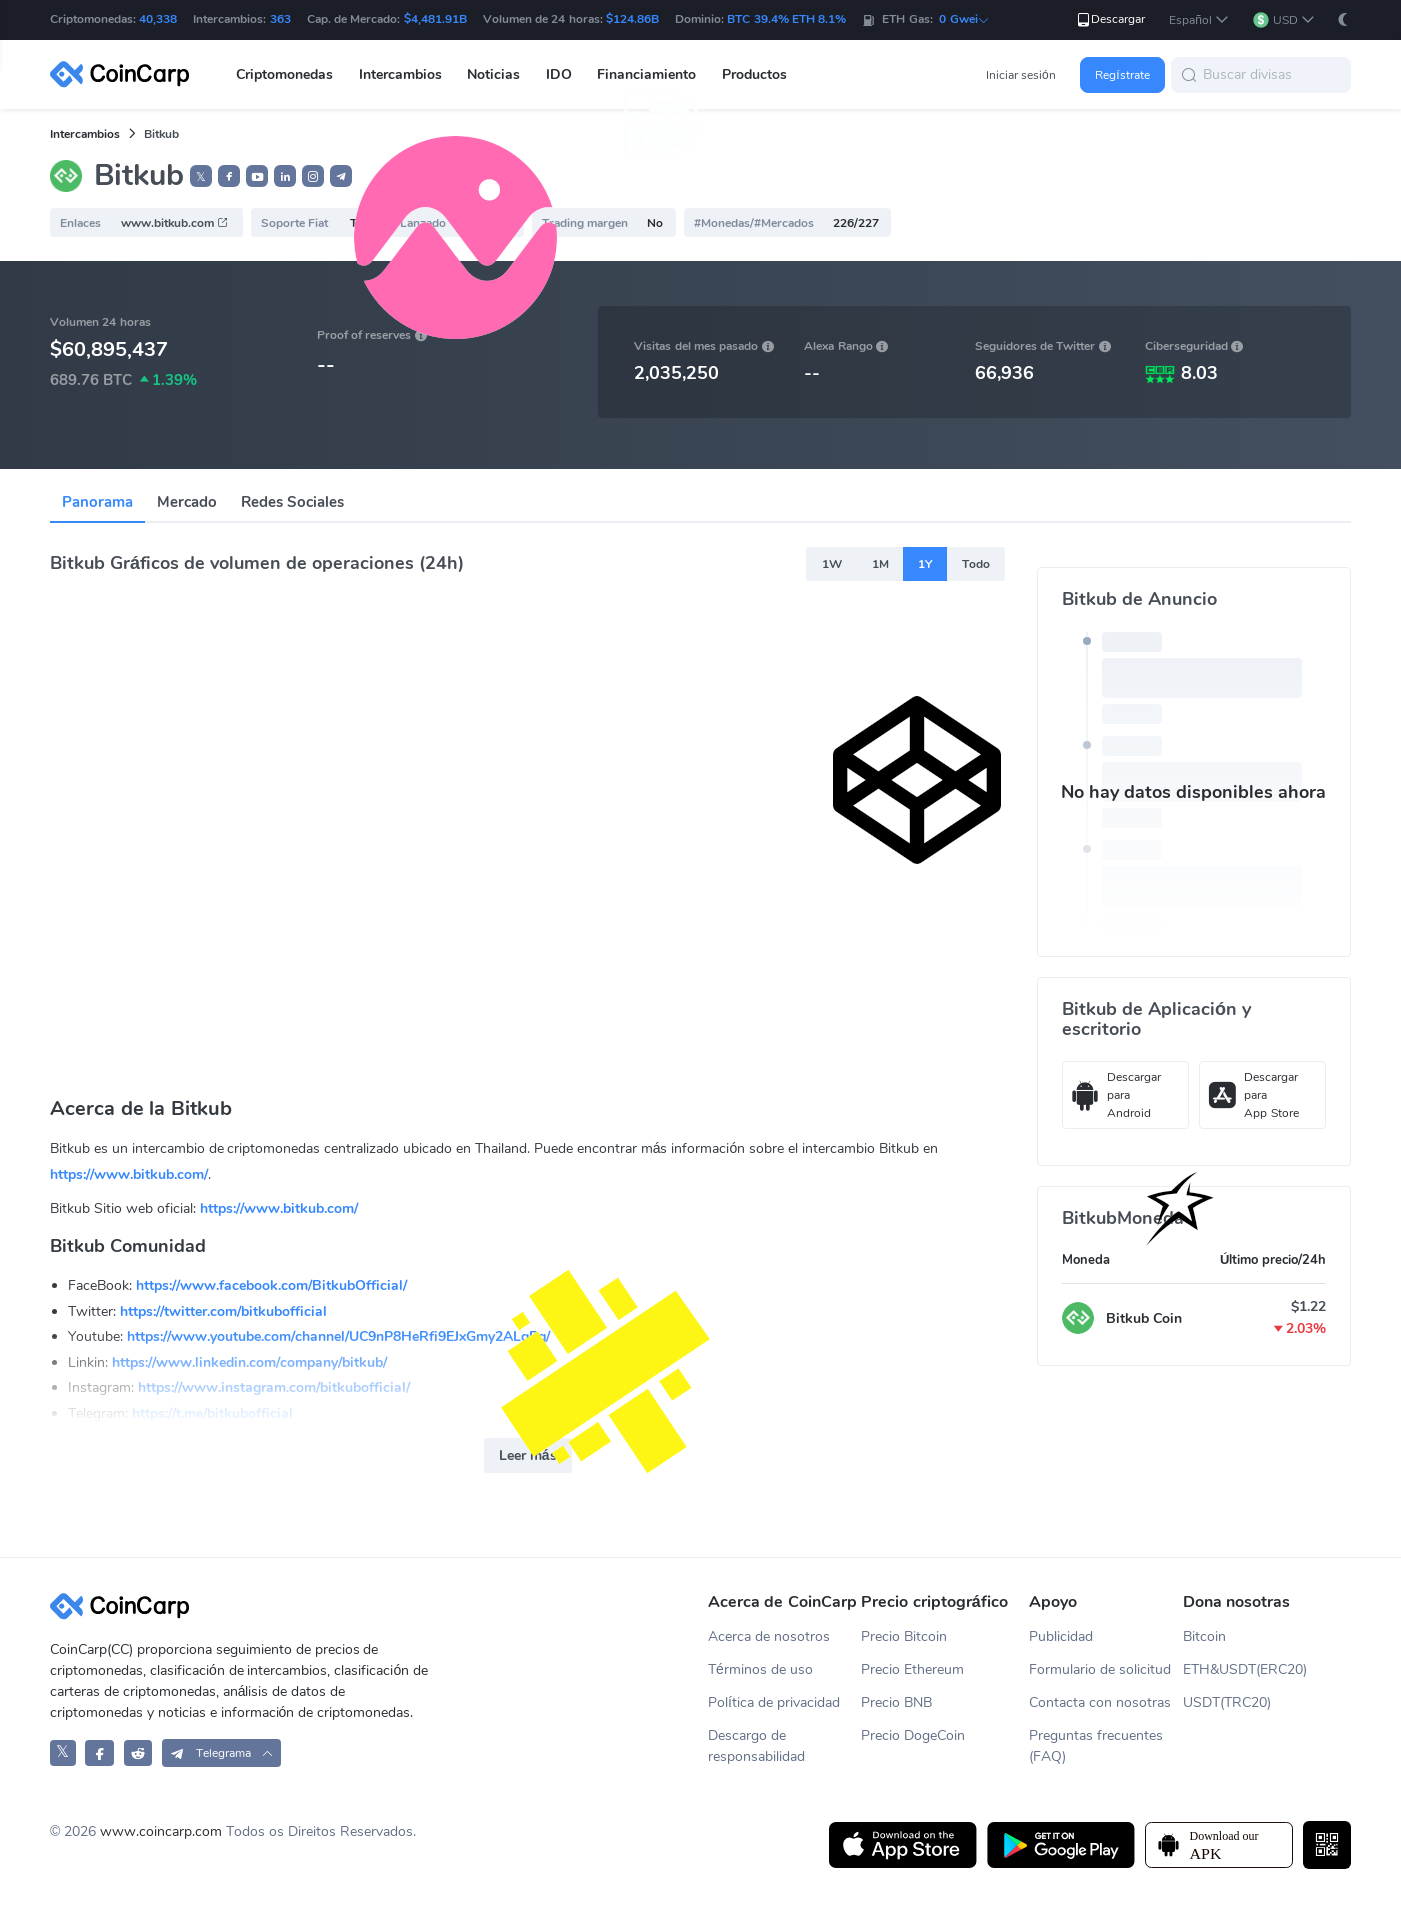 Image resolution: width=1401 pixels, height=1915 pixels. I want to click on cesium platform logo, so click(455, 237).